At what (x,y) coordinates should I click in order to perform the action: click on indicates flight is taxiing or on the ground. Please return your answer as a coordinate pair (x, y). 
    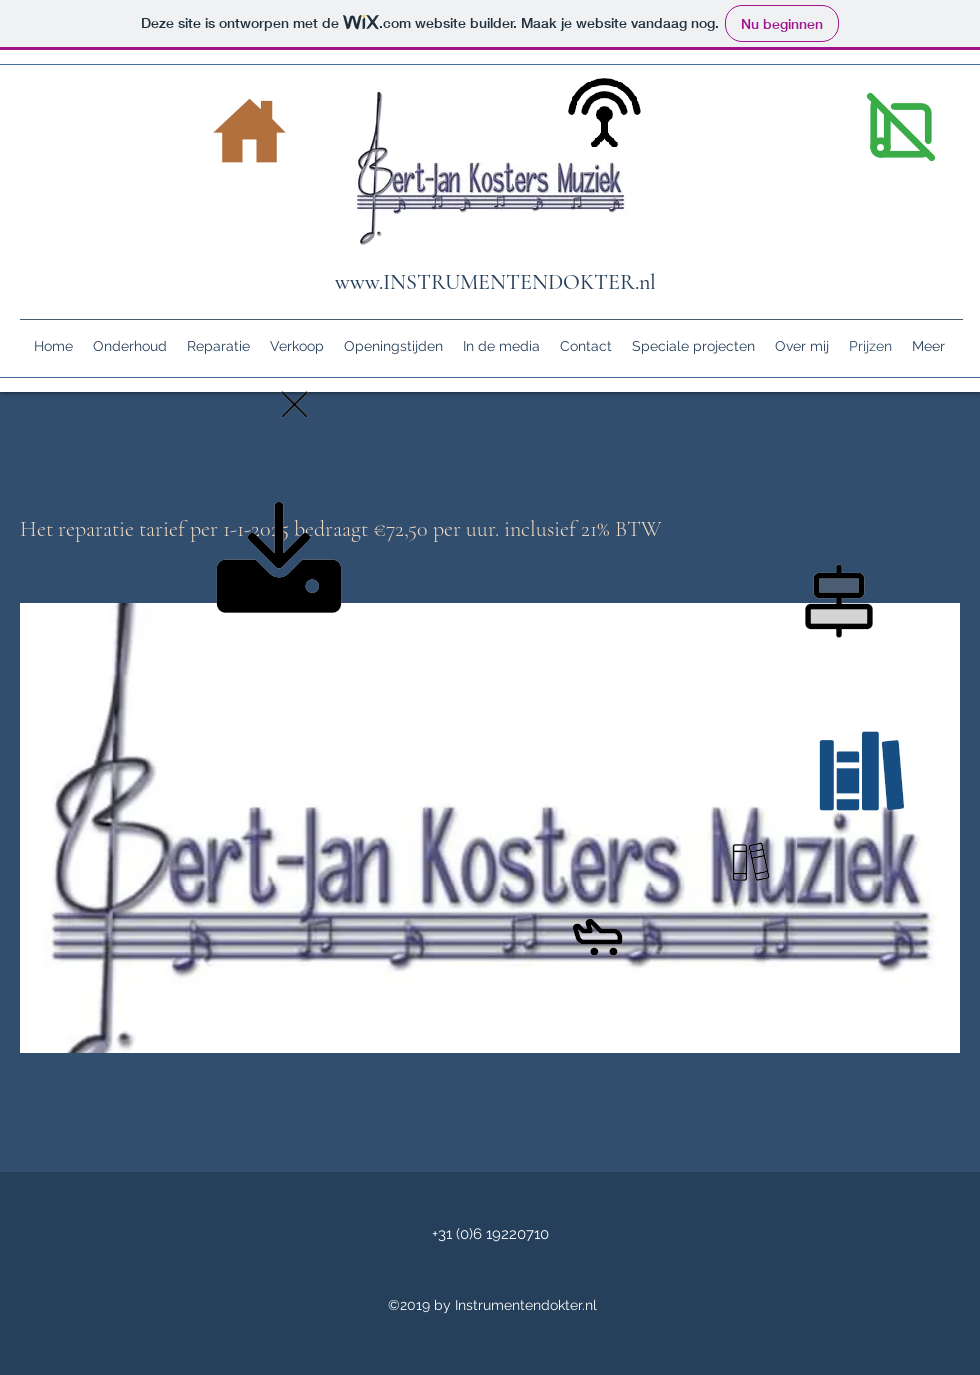
    Looking at the image, I should click on (597, 936).